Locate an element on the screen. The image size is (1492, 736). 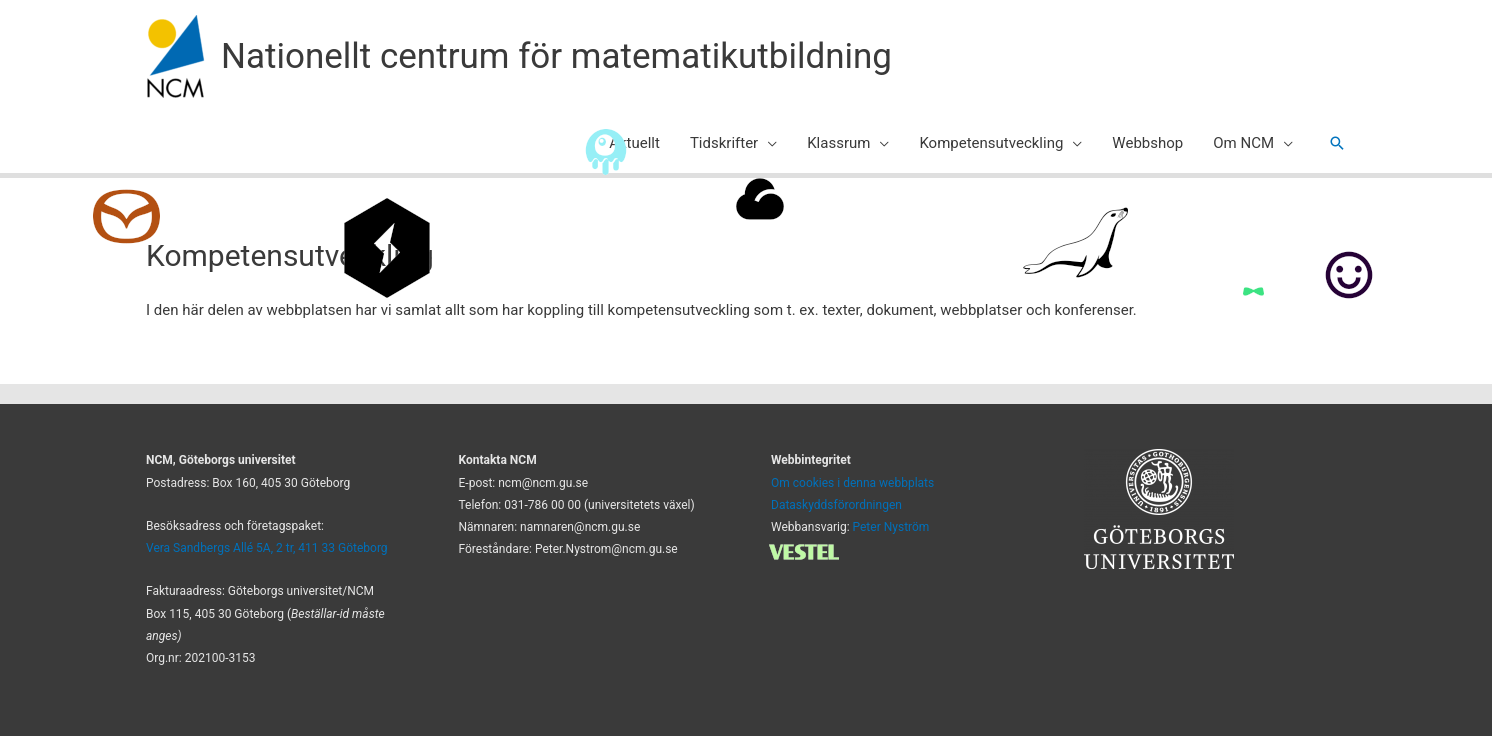
jhipster application framework logo is located at coordinates (1253, 291).